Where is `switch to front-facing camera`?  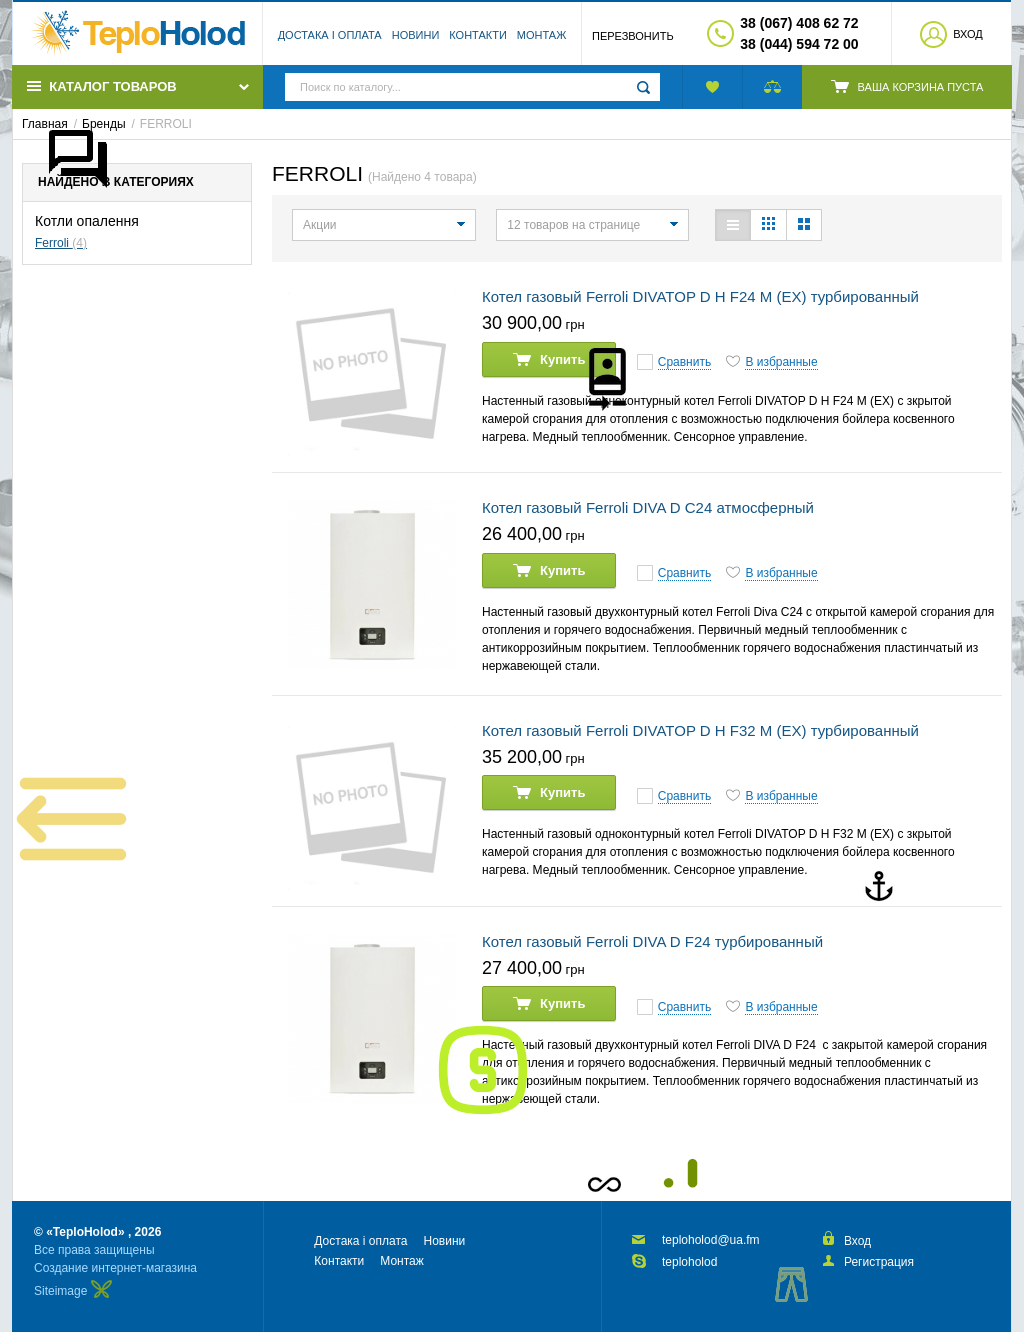 switch to front-facing camera is located at coordinates (607, 379).